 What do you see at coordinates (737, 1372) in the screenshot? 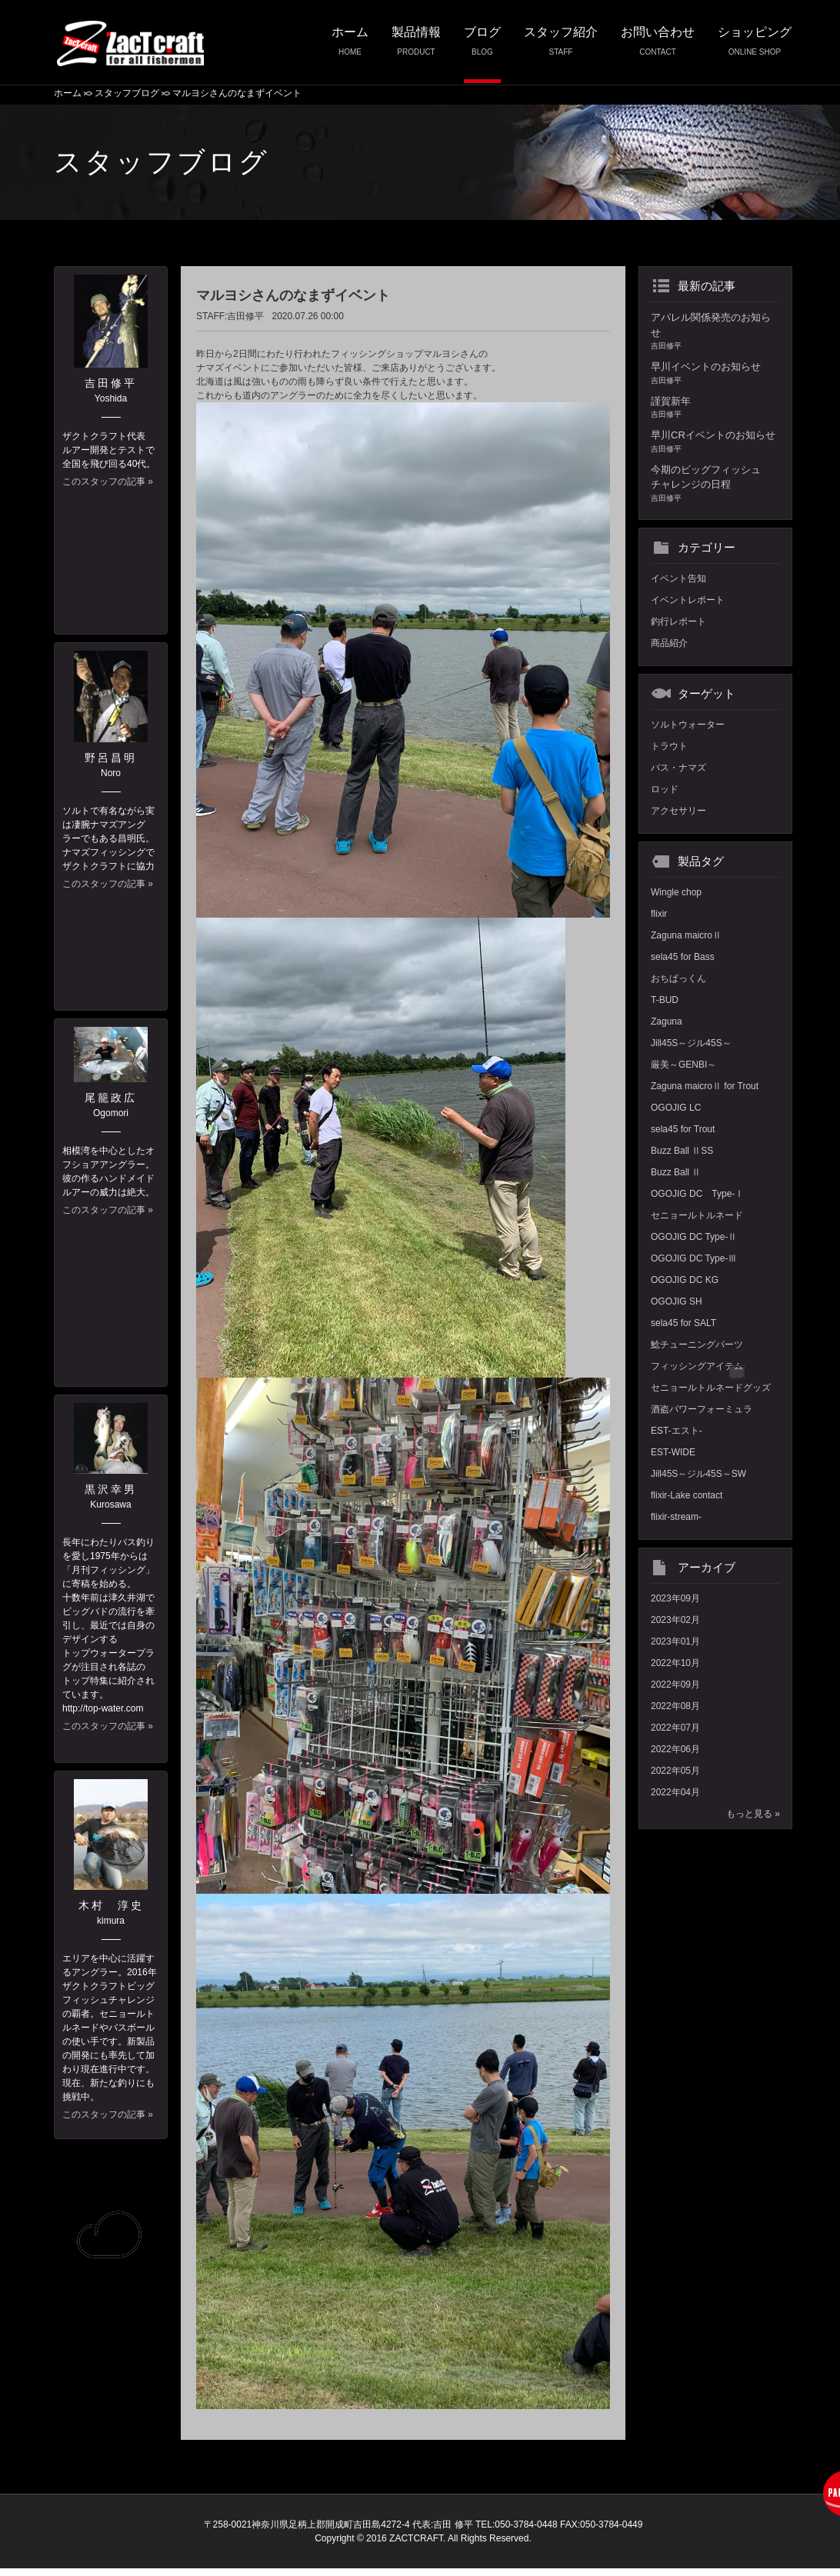
I see `select or crop a region` at bounding box center [737, 1372].